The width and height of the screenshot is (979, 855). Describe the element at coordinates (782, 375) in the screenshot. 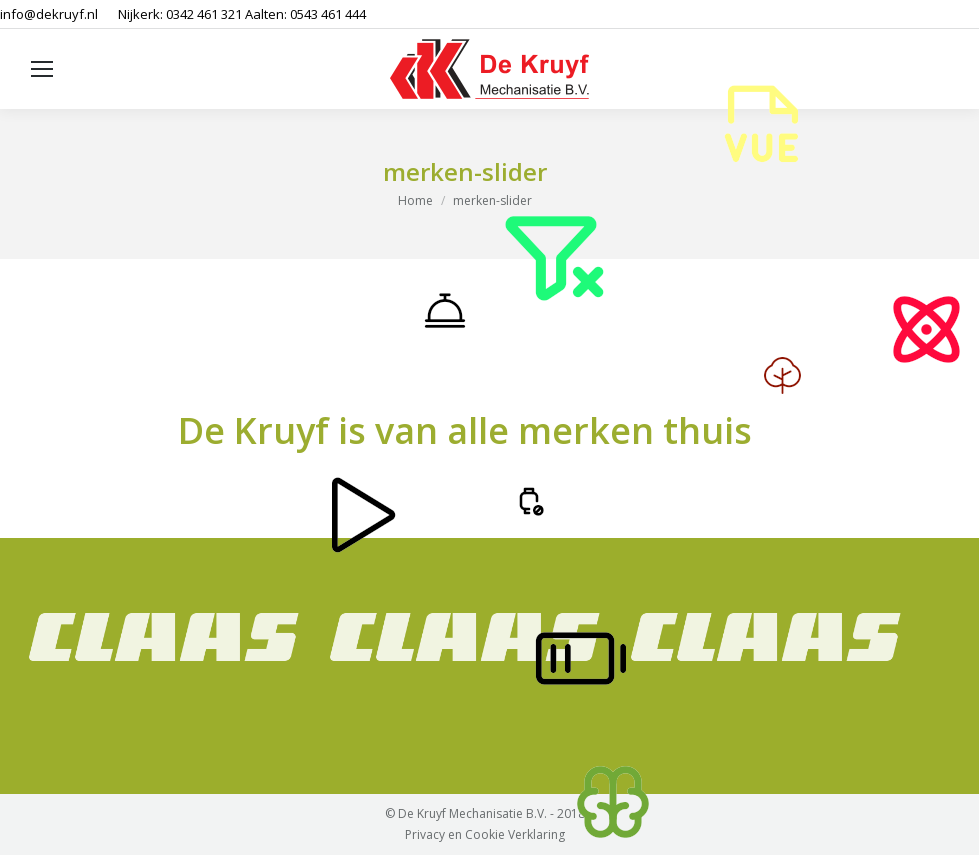

I see `access nature or park-related content` at that location.